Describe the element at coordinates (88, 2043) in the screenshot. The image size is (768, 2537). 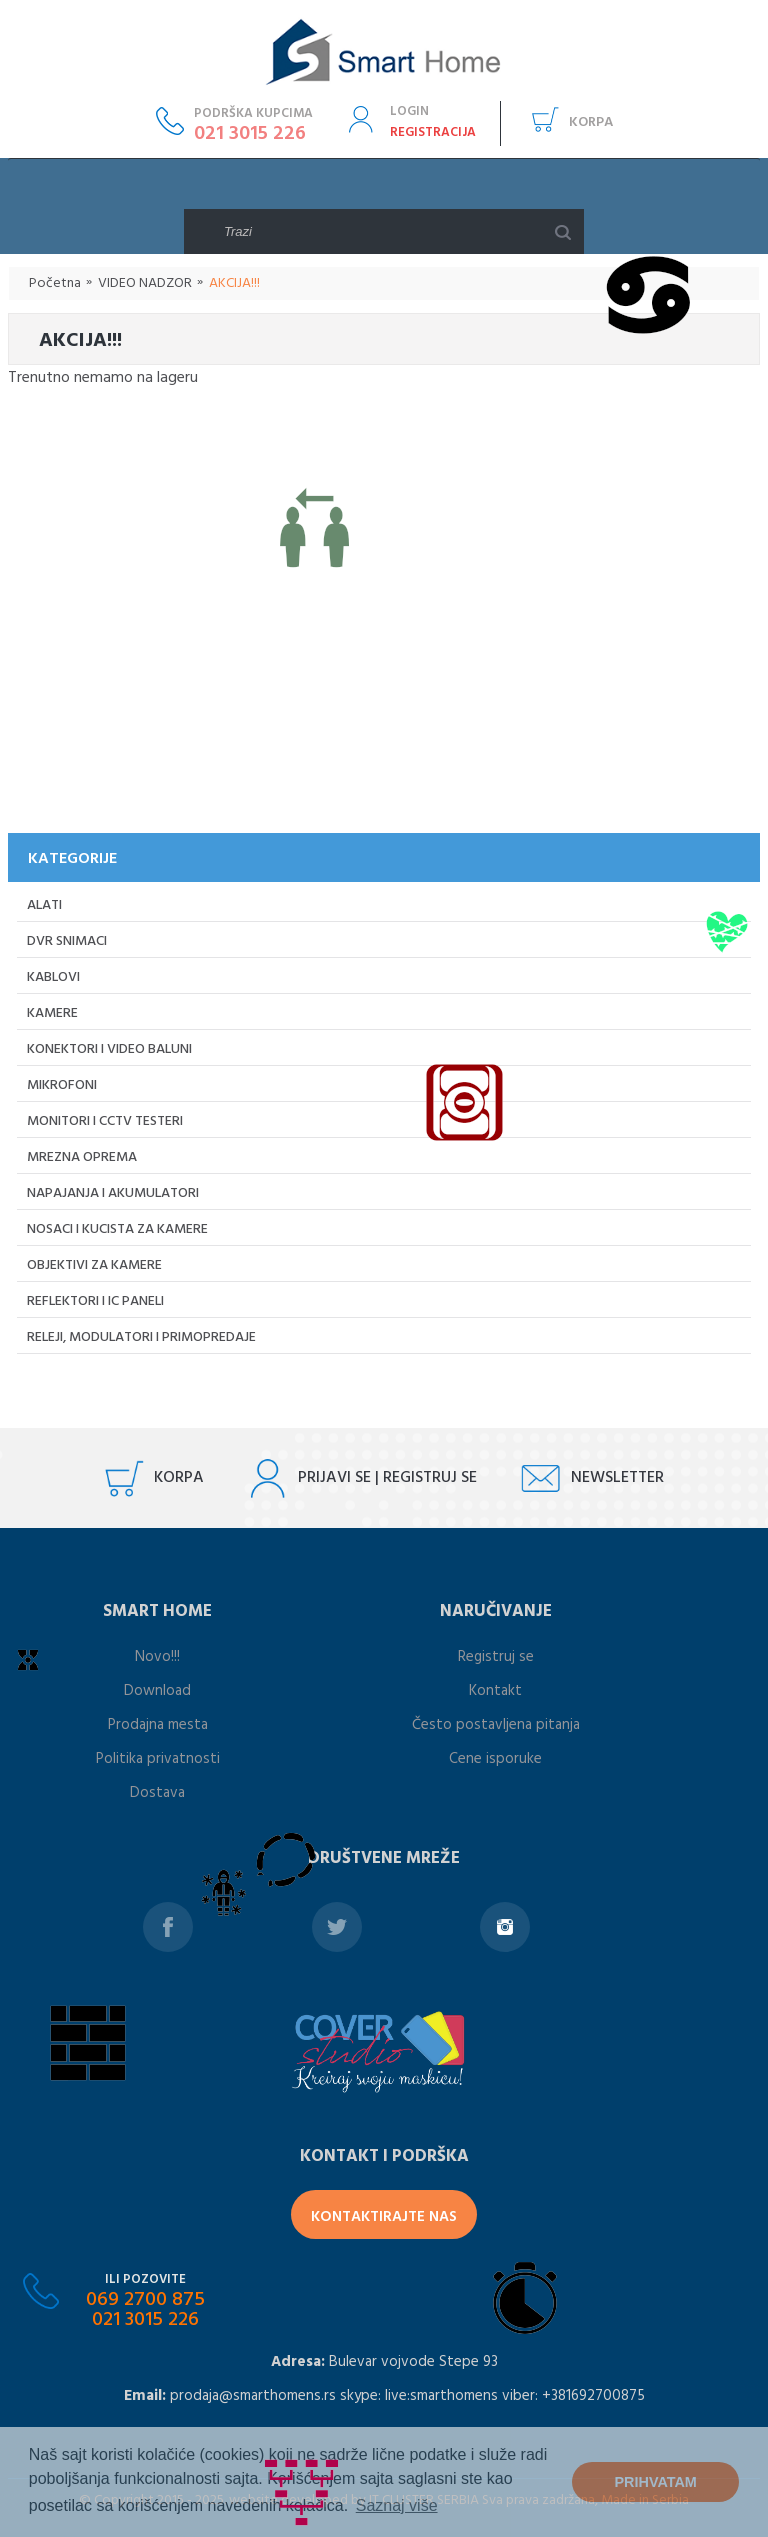
I see `indicates a wall or barrier element in a game` at that location.